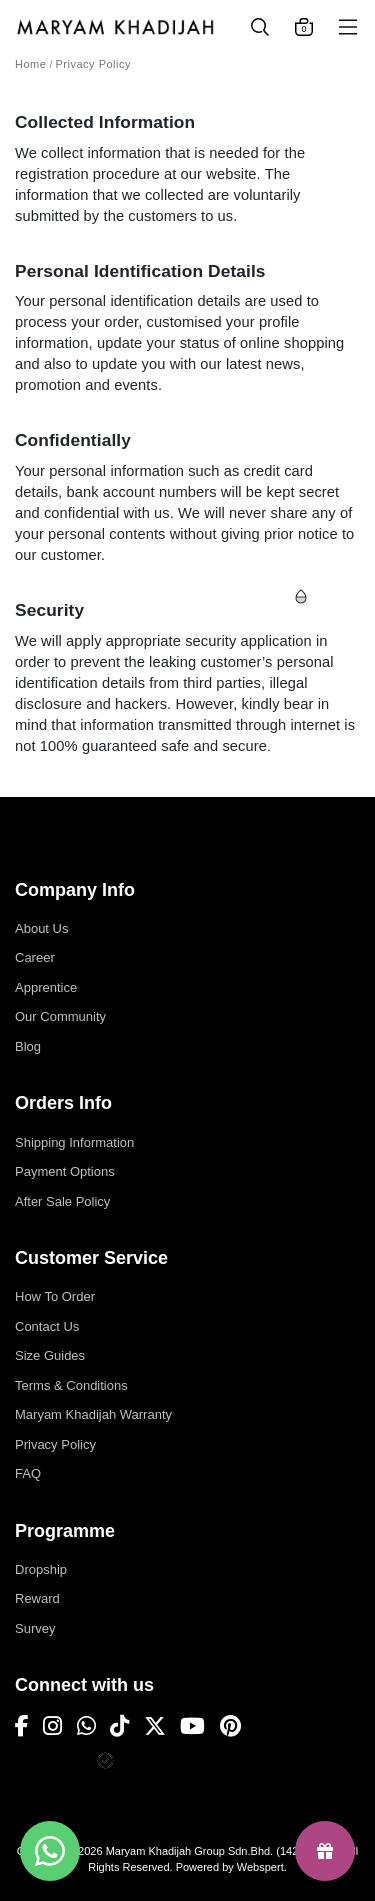 The height and width of the screenshot is (1901, 375). I want to click on adjust humidity or moisture level, so click(301, 597).